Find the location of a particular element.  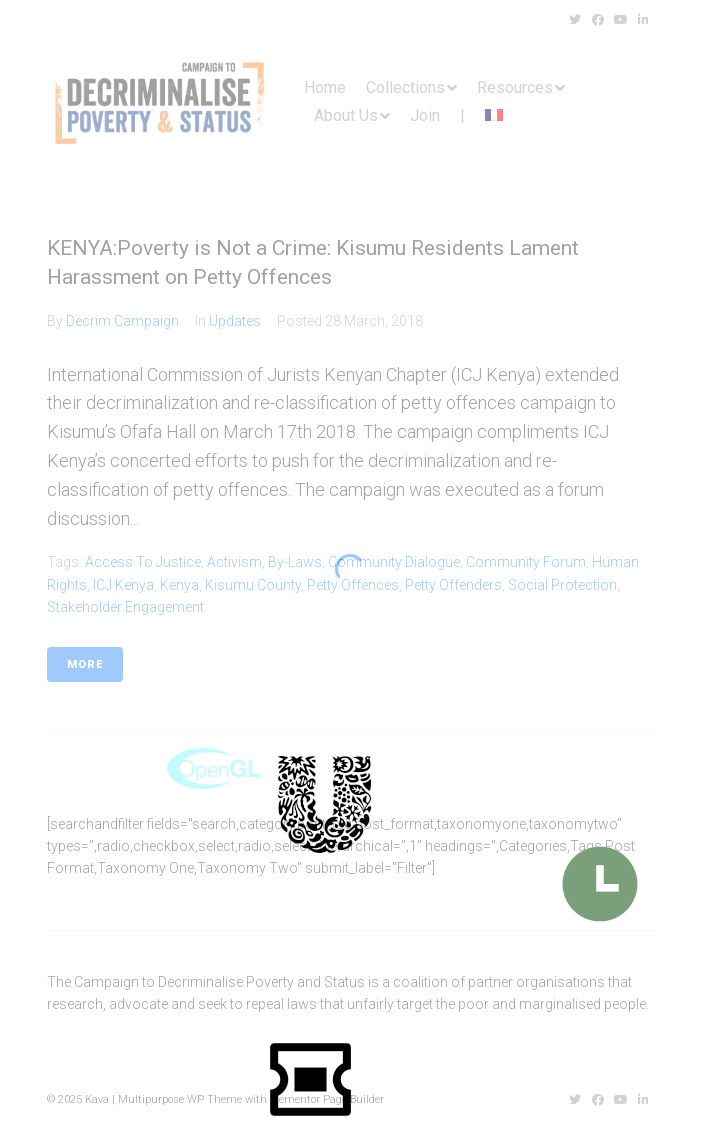

view current time or clock is located at coordinates (600, 884).